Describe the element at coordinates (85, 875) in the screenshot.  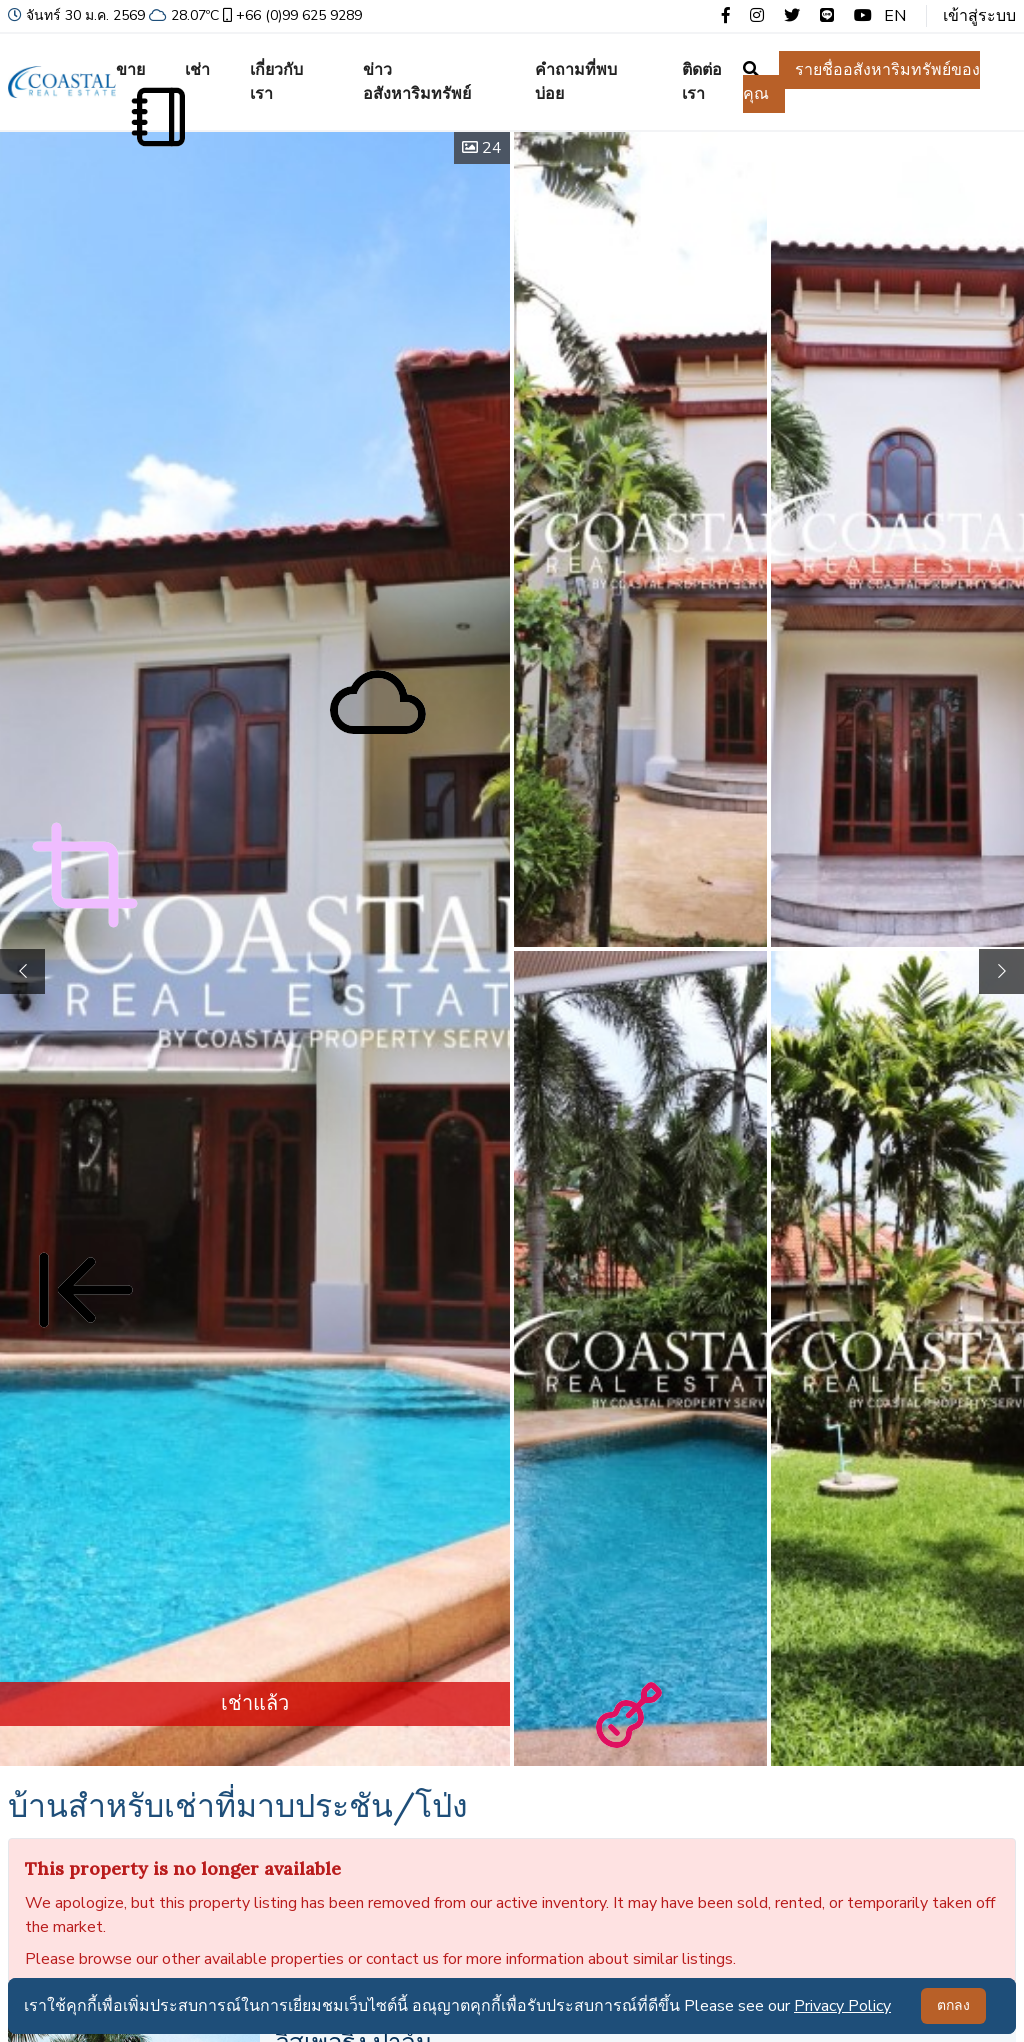
I see `crop an image or photo` at that location.